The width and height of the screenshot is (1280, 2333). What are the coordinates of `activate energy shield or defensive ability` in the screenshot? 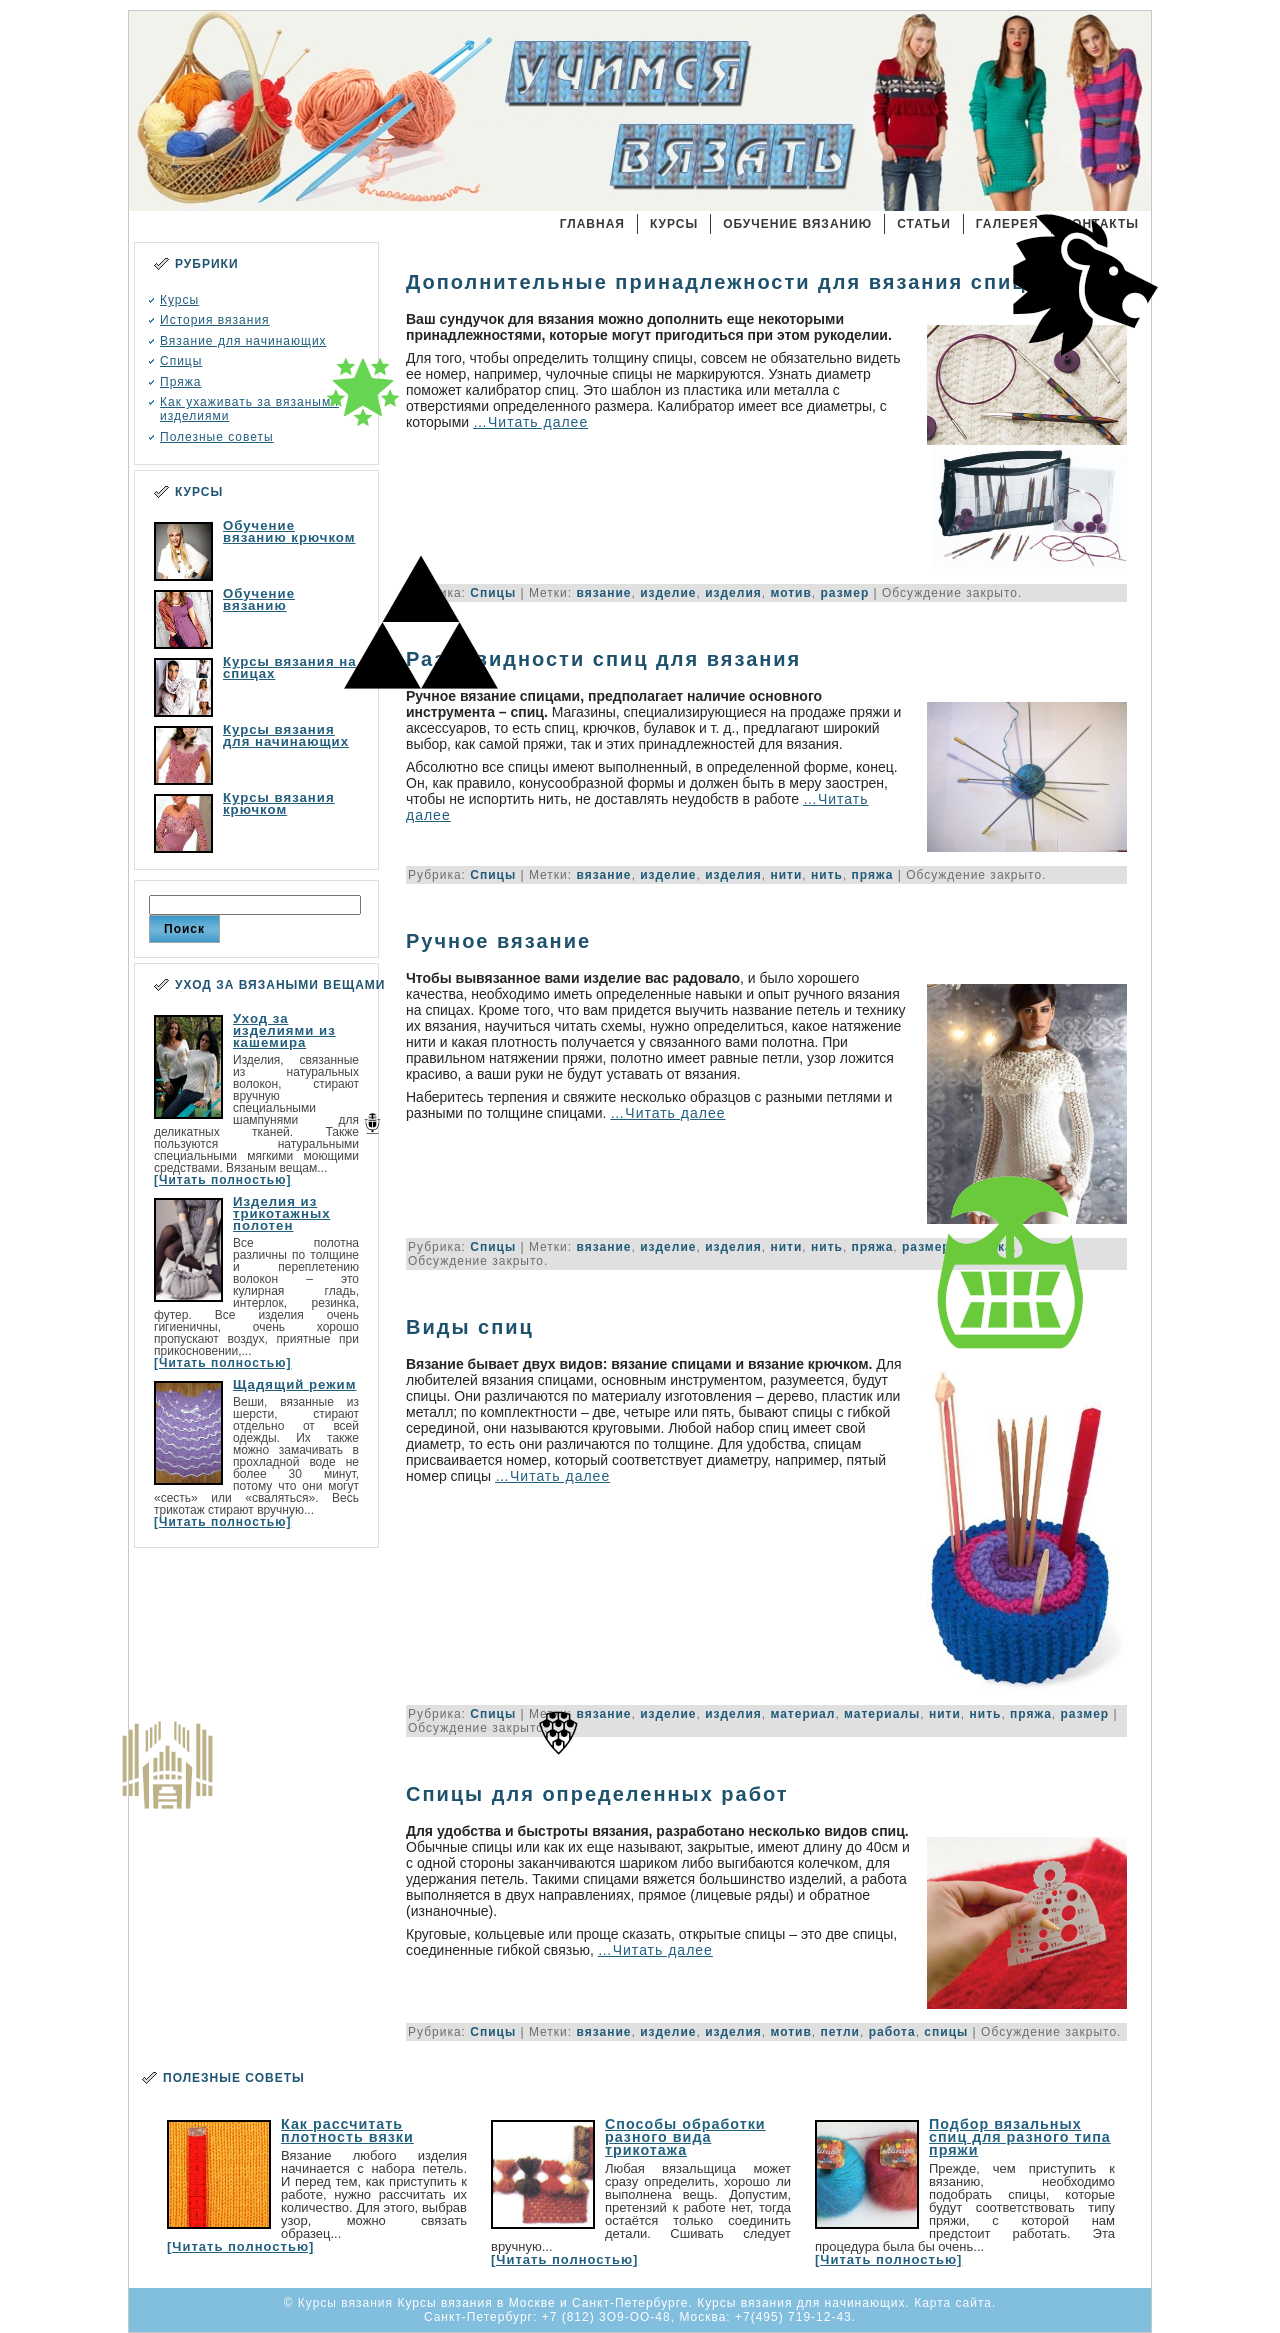 It's located at (558, 1733).